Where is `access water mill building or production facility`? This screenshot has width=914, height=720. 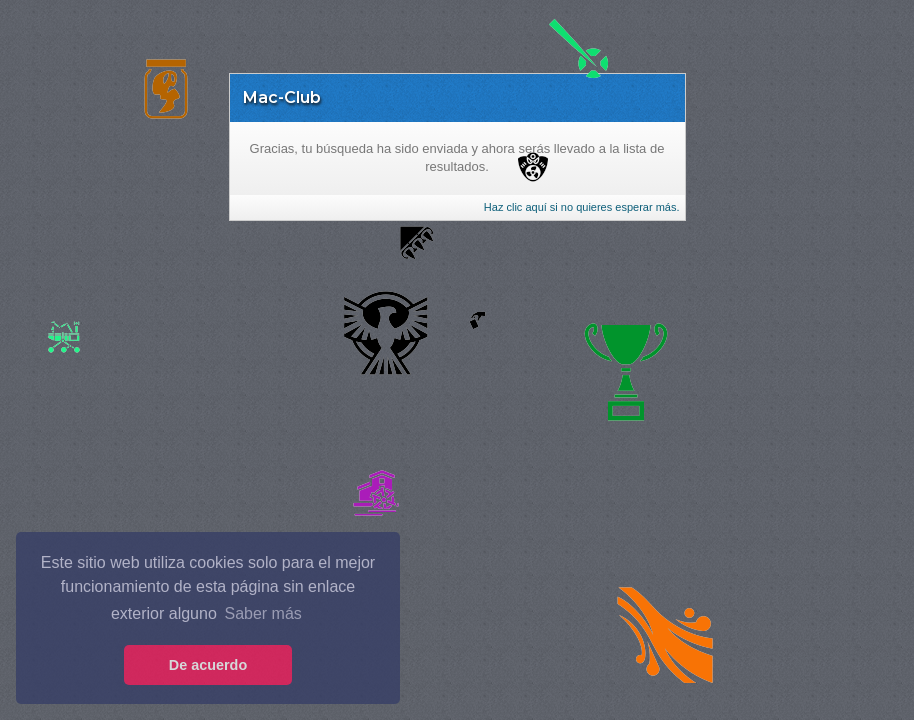 access water mill building or production facility is located at coordinates (376, 493).